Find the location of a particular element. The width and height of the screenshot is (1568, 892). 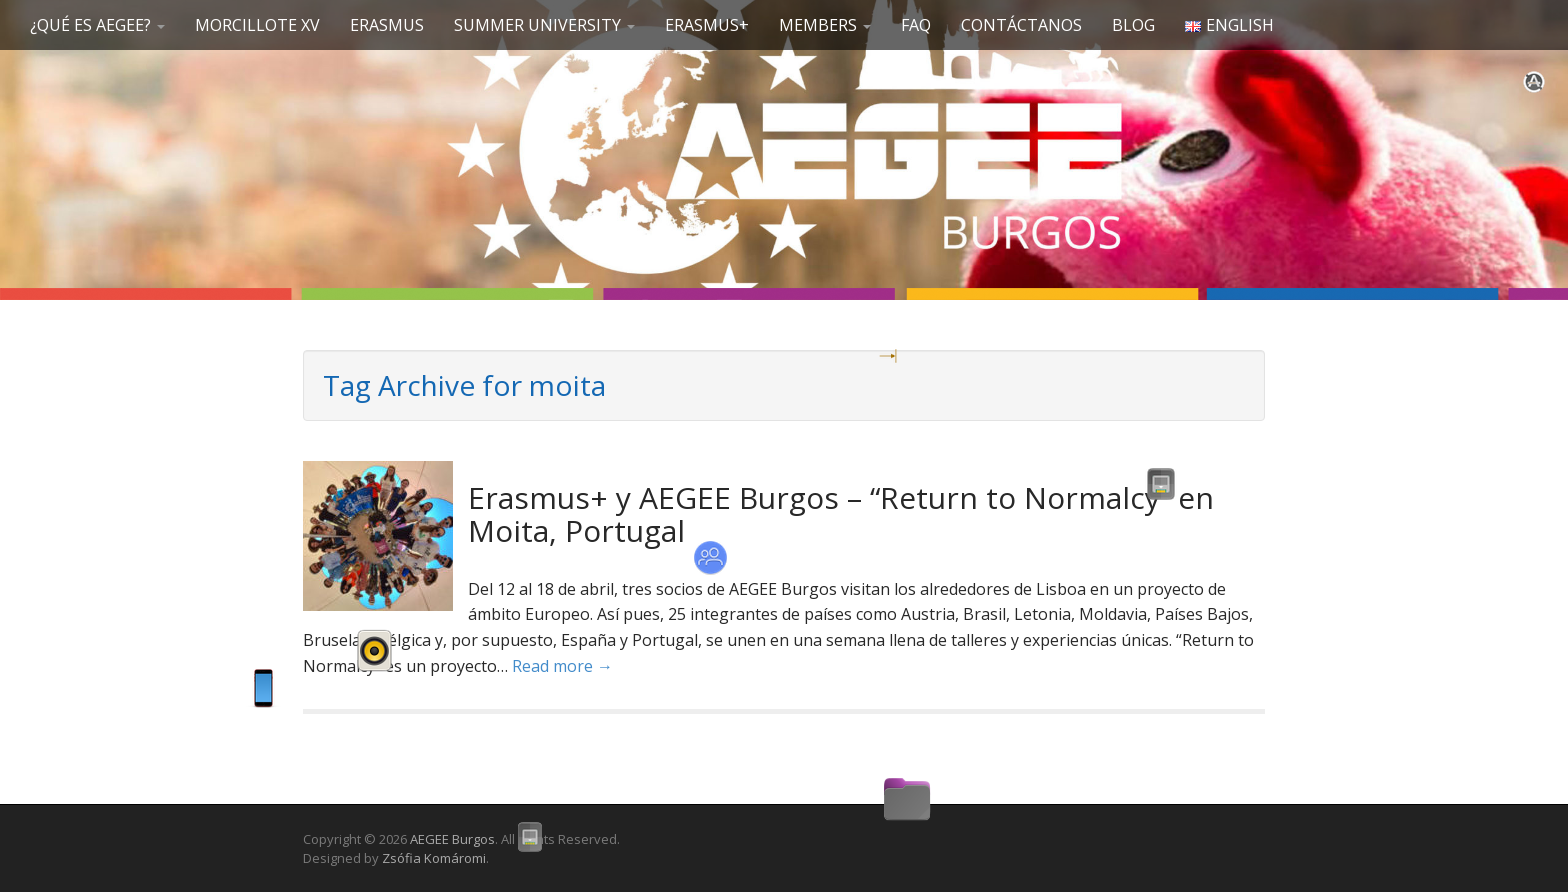

open file folder is located at coordinates (907, 799).